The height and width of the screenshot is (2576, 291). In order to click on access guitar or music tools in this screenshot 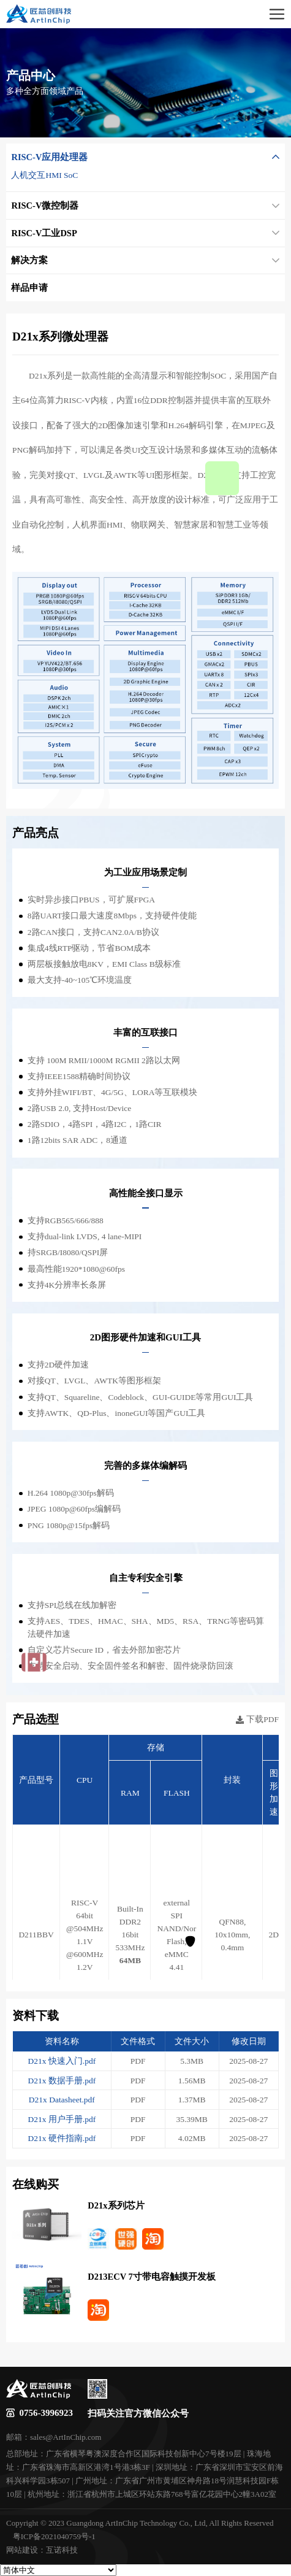, I will do `click(190, 1941)`.